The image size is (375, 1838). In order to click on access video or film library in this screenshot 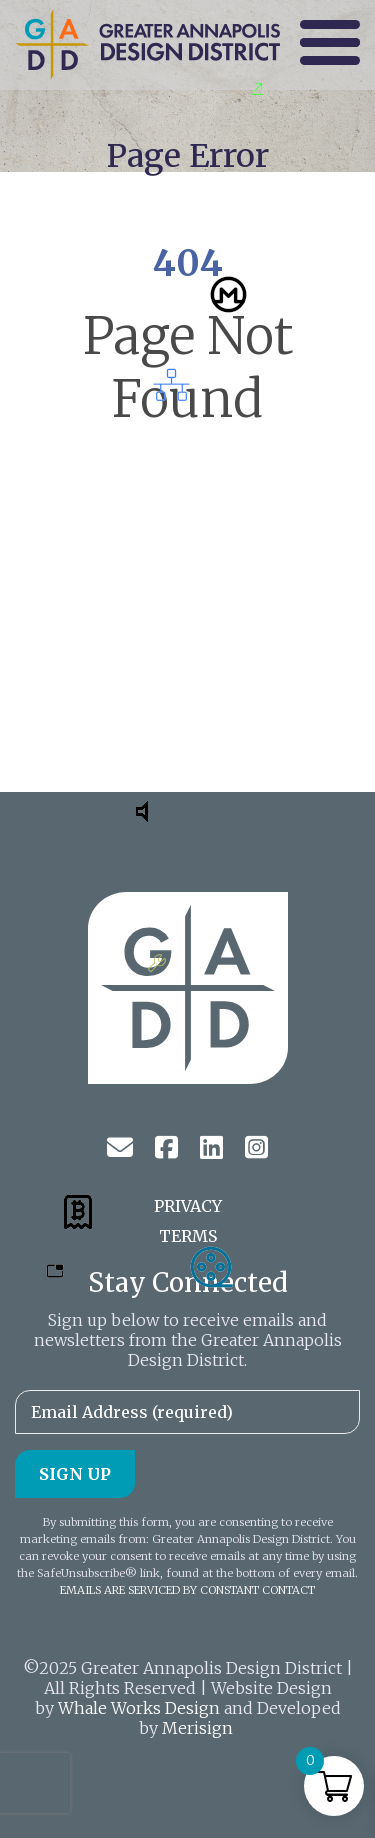, I will do `click(211, 1267)`.